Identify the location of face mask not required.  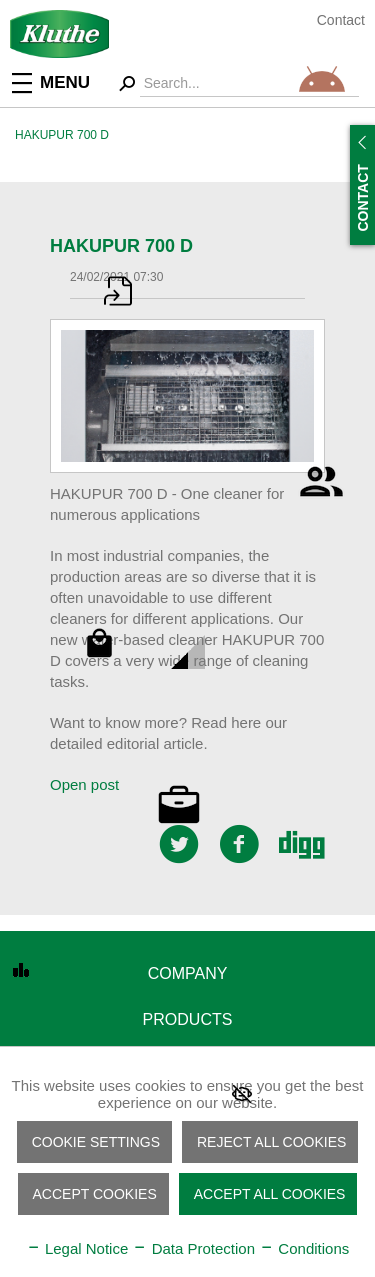
(242, 1094).